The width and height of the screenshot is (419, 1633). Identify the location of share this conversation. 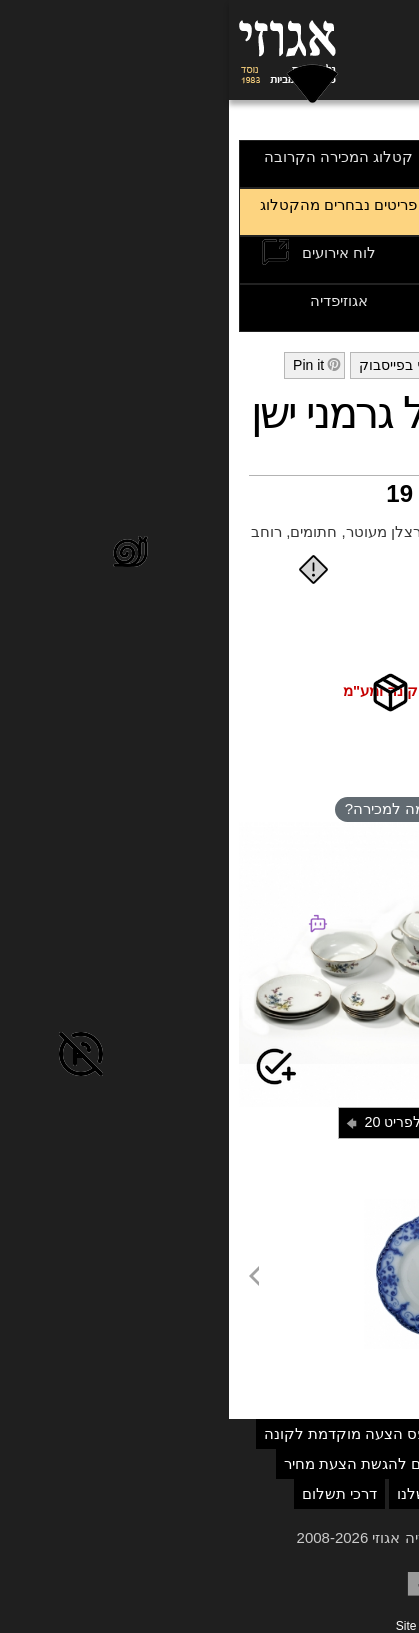
(275, 251).